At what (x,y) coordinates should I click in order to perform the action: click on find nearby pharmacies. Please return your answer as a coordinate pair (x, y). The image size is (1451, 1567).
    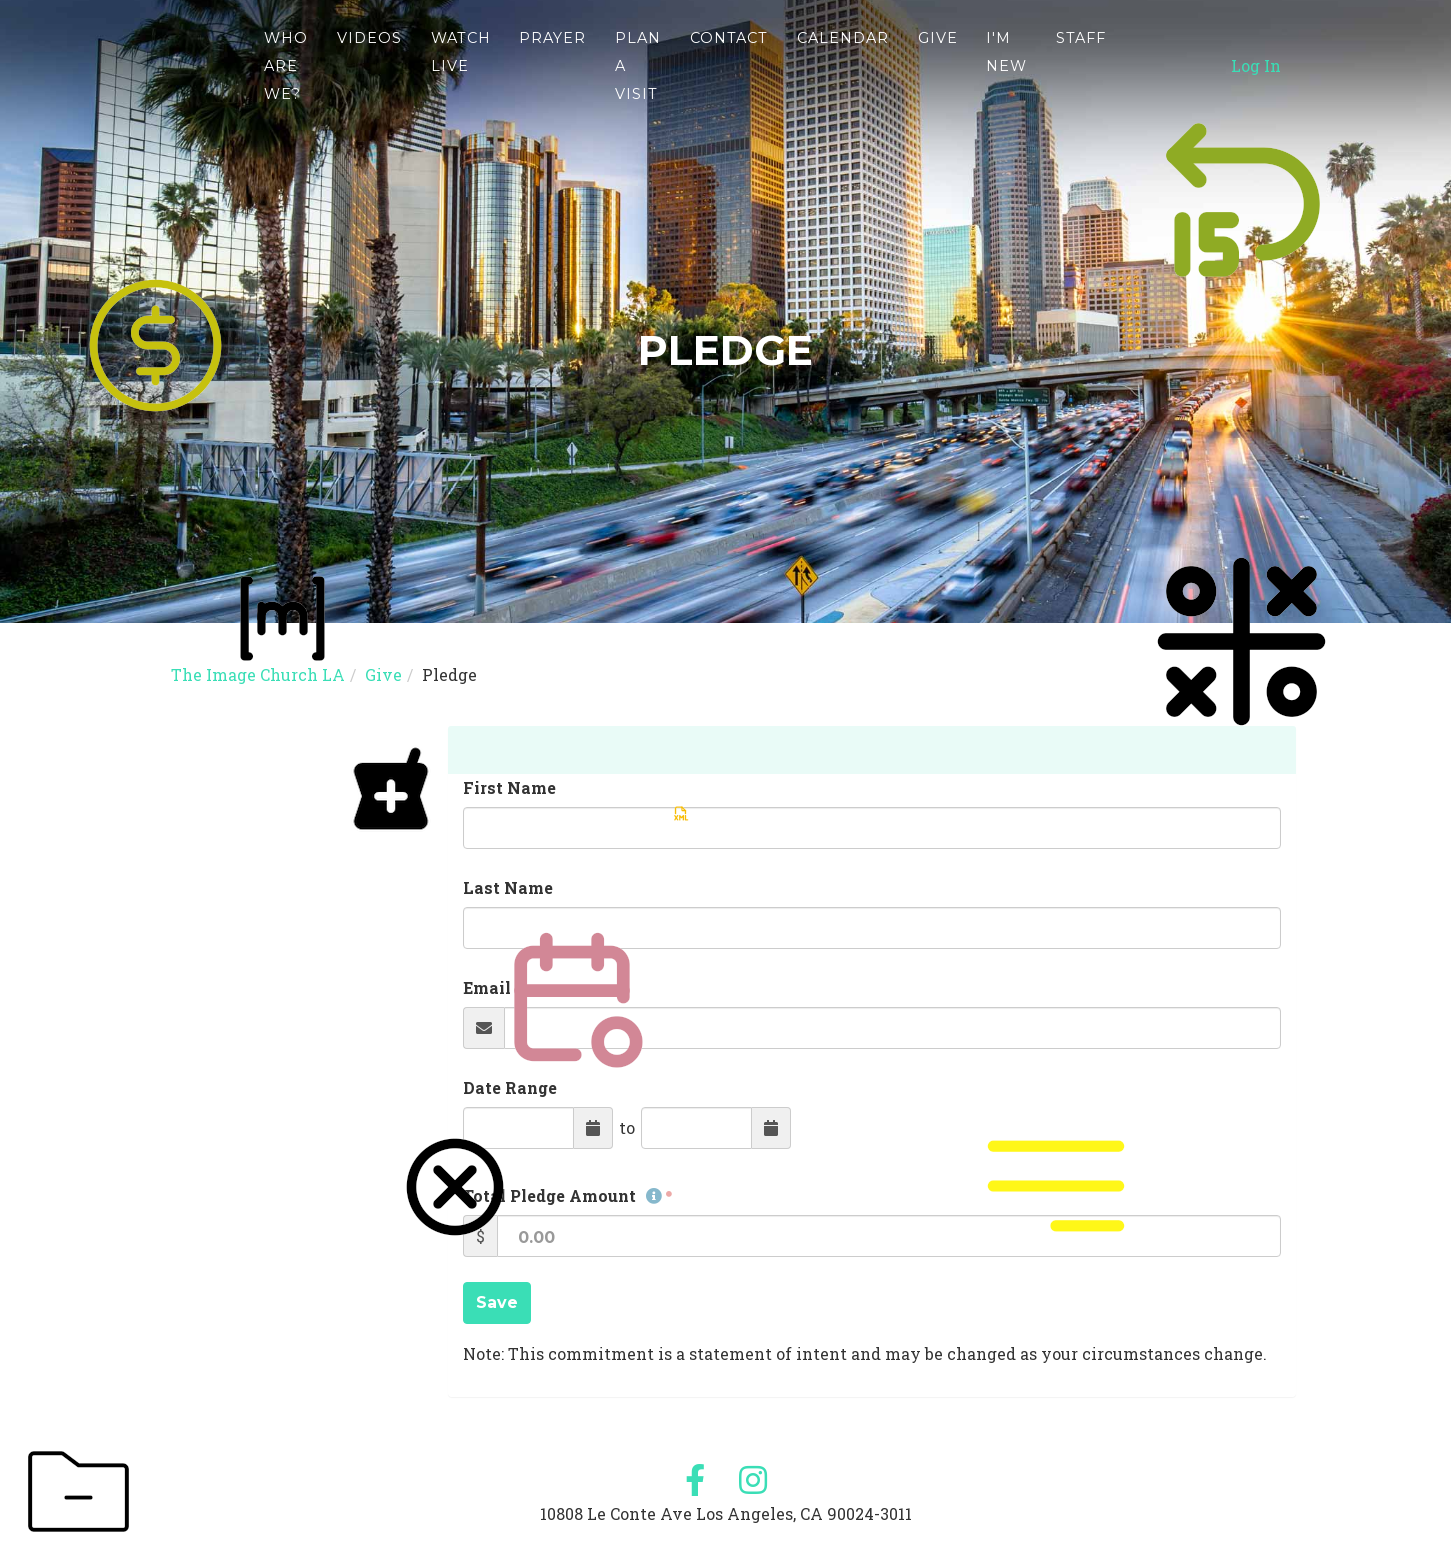
    Looking at the image, I should click on (391, 792).